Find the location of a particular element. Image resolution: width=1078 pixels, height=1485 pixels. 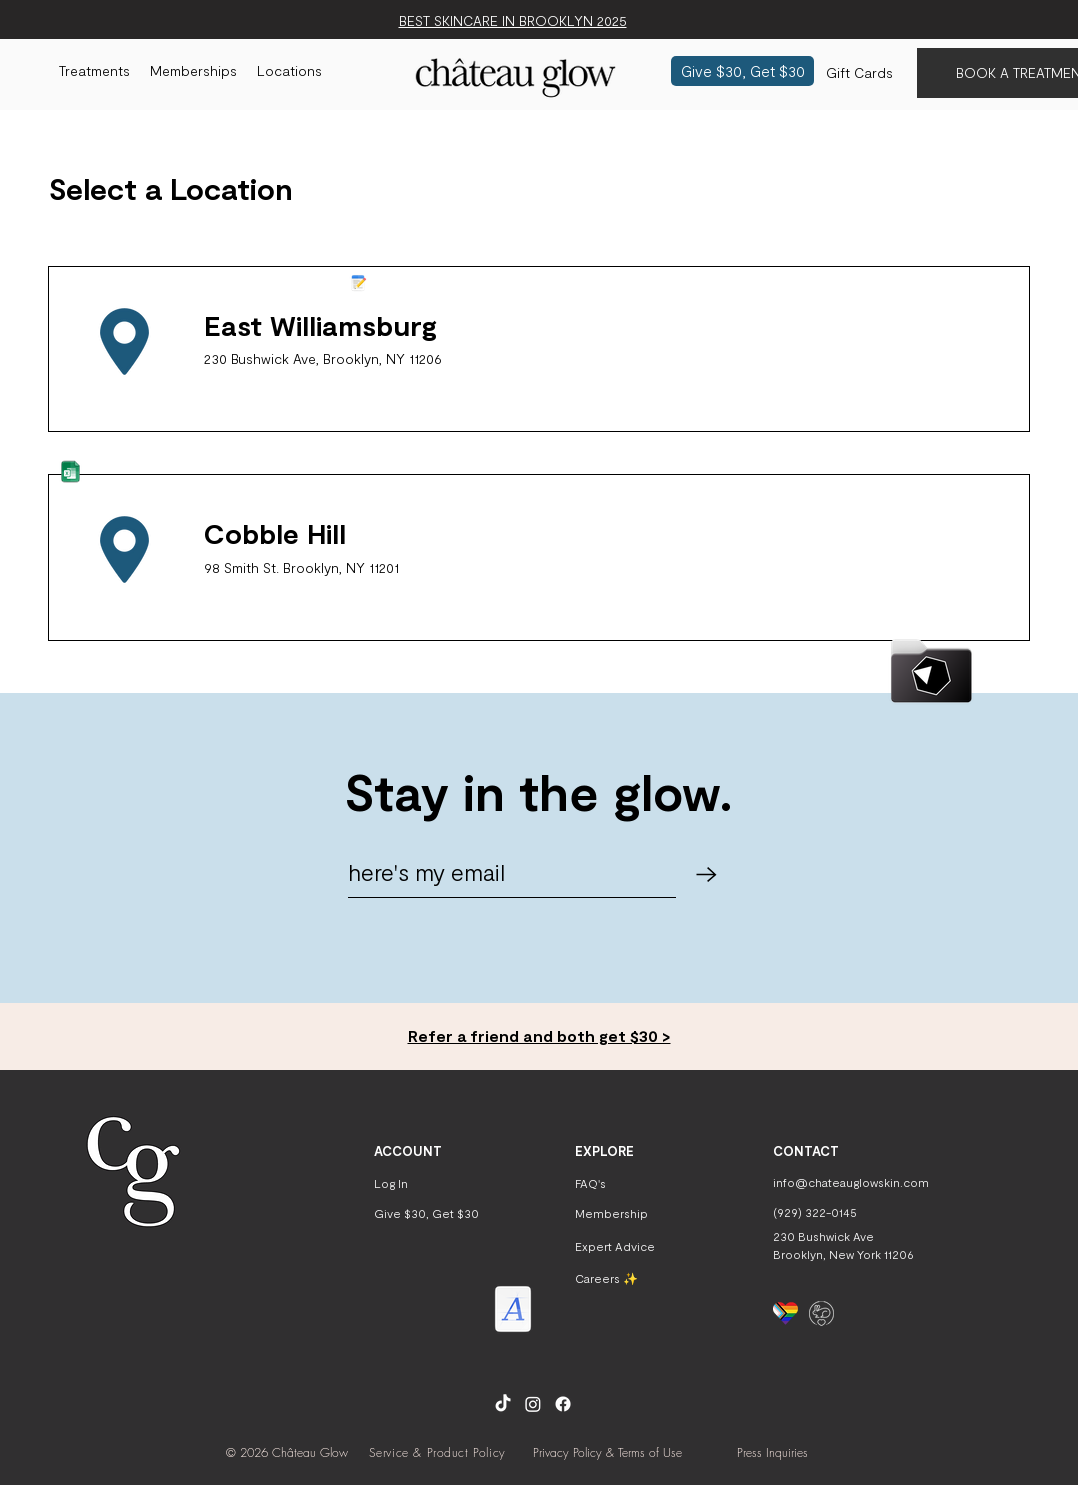

open a font file is located at coordinates (513, 1309).